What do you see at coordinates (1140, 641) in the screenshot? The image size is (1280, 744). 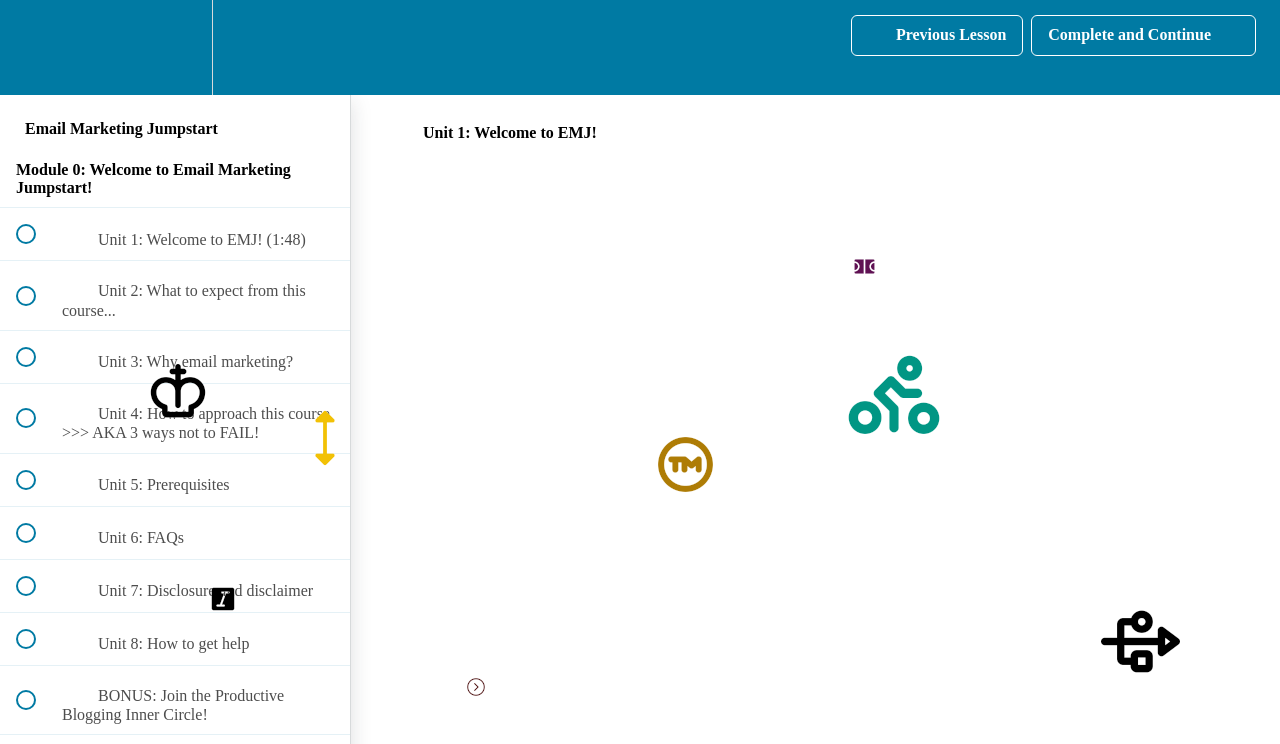 I see `connect a usb device` at bounding box center [1140, 641].